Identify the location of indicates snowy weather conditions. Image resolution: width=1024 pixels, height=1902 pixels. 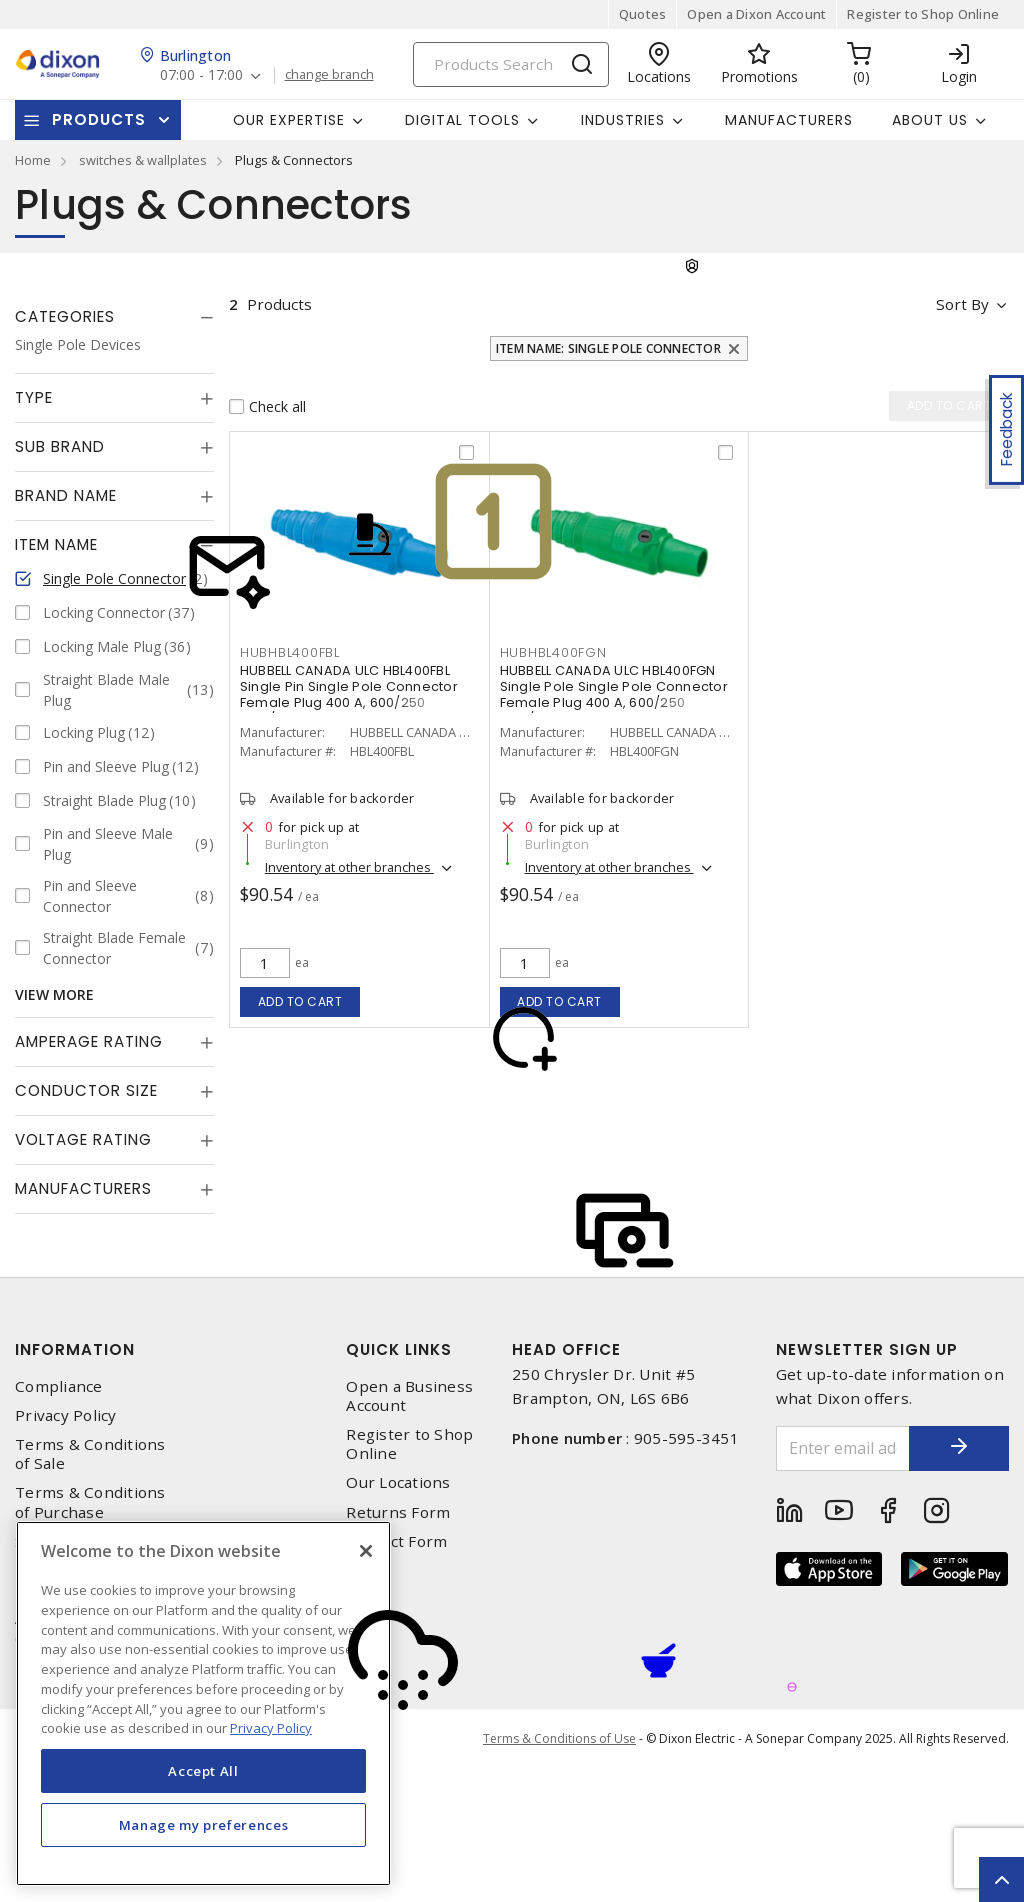
(403, 1660).